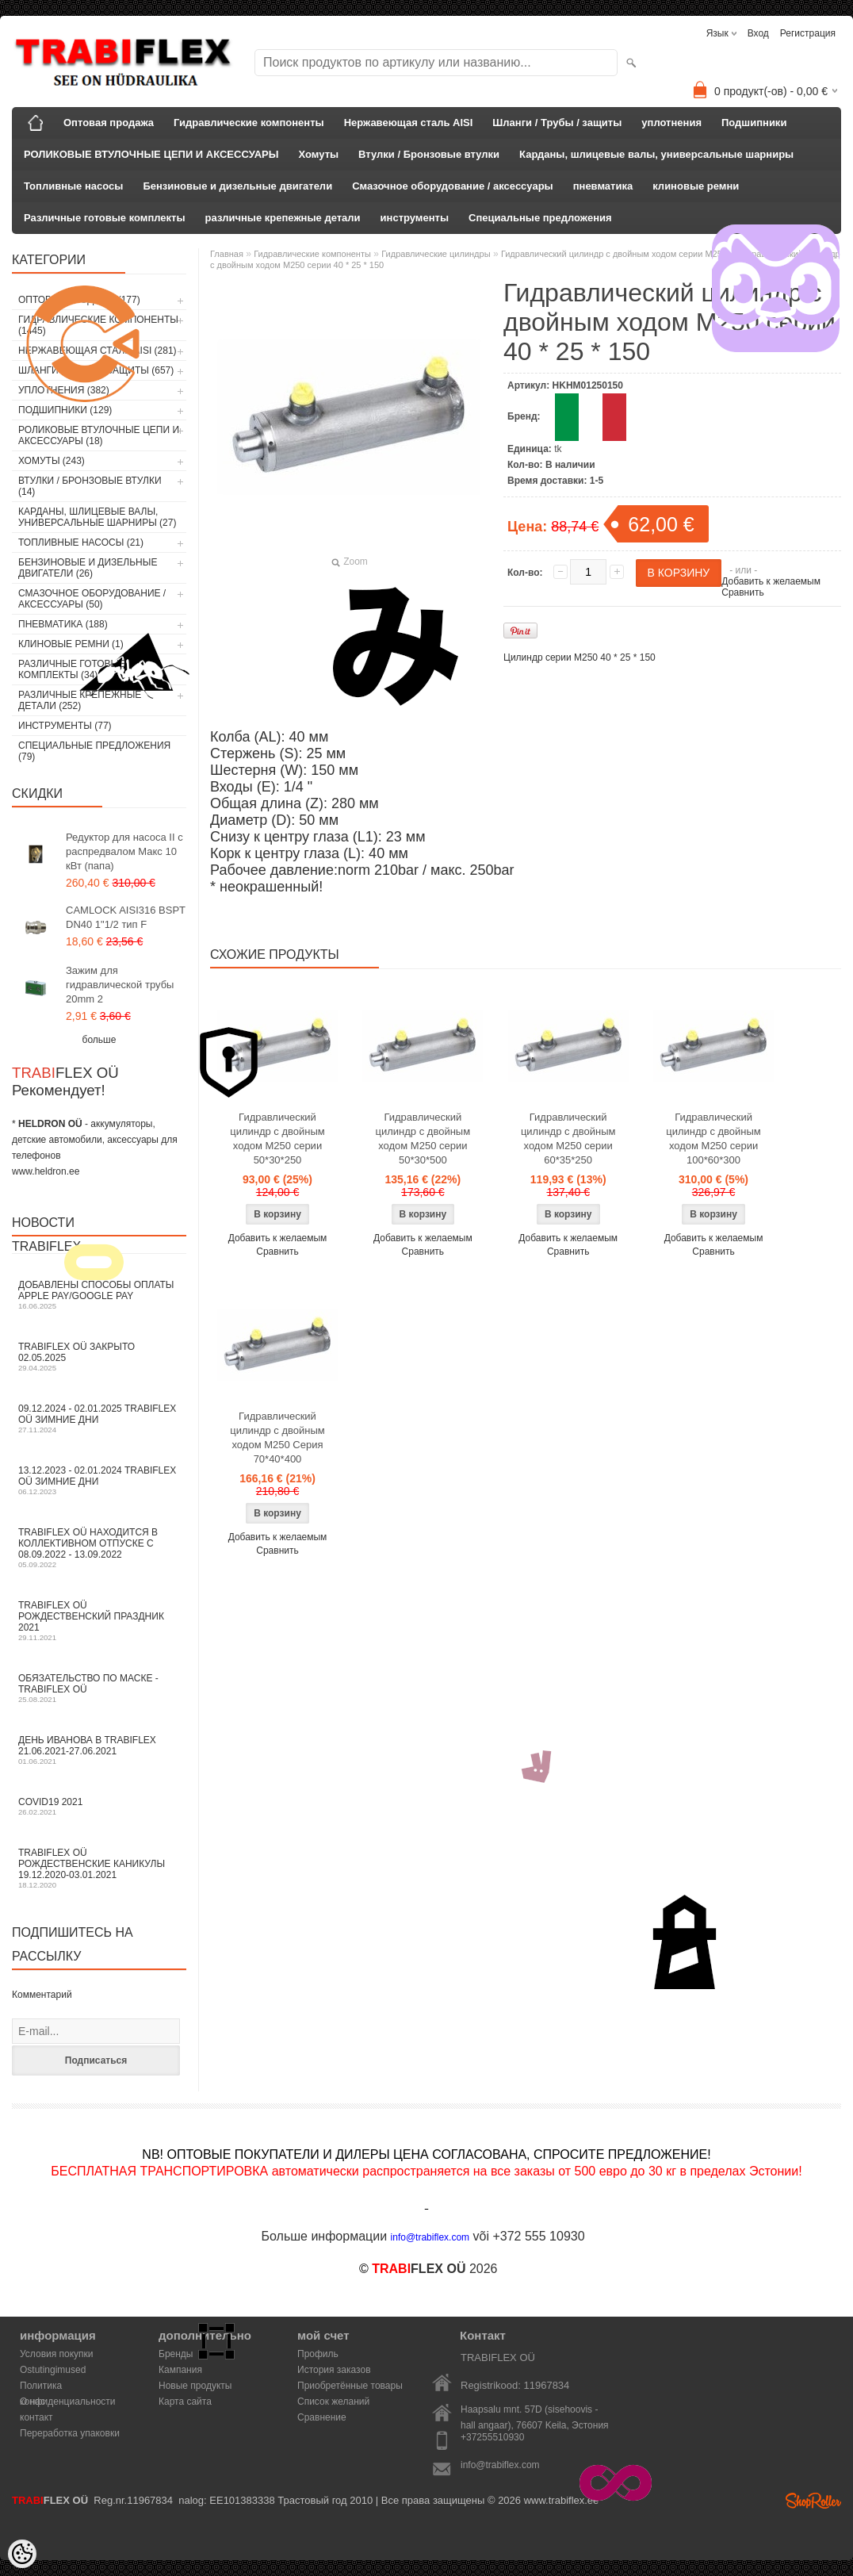 This screenshot has width=853, height=2576. I want to click on Google Lighthouse performance testing tool, so click(684, 1942).